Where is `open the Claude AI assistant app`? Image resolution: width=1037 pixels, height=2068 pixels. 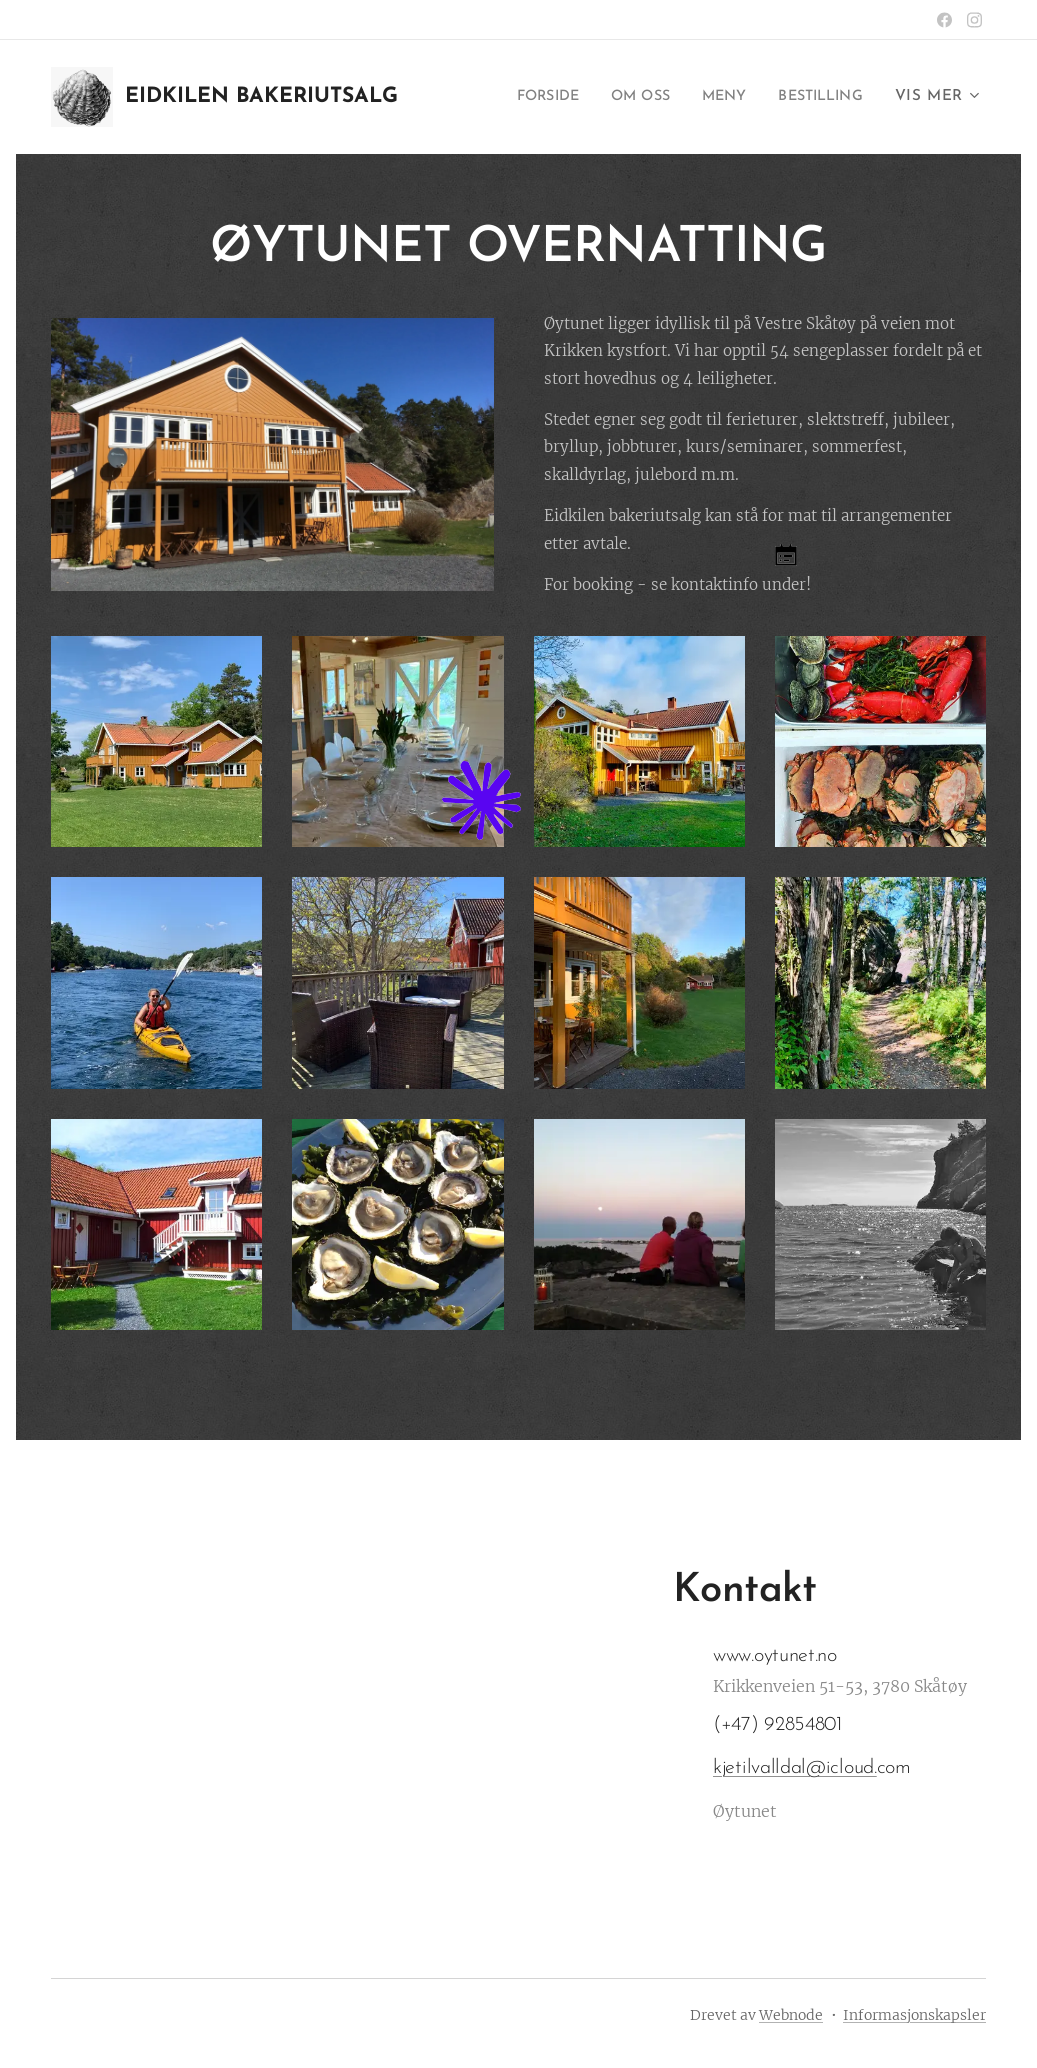 open the Claude AI assistant app is located at coordinates (481, 800).